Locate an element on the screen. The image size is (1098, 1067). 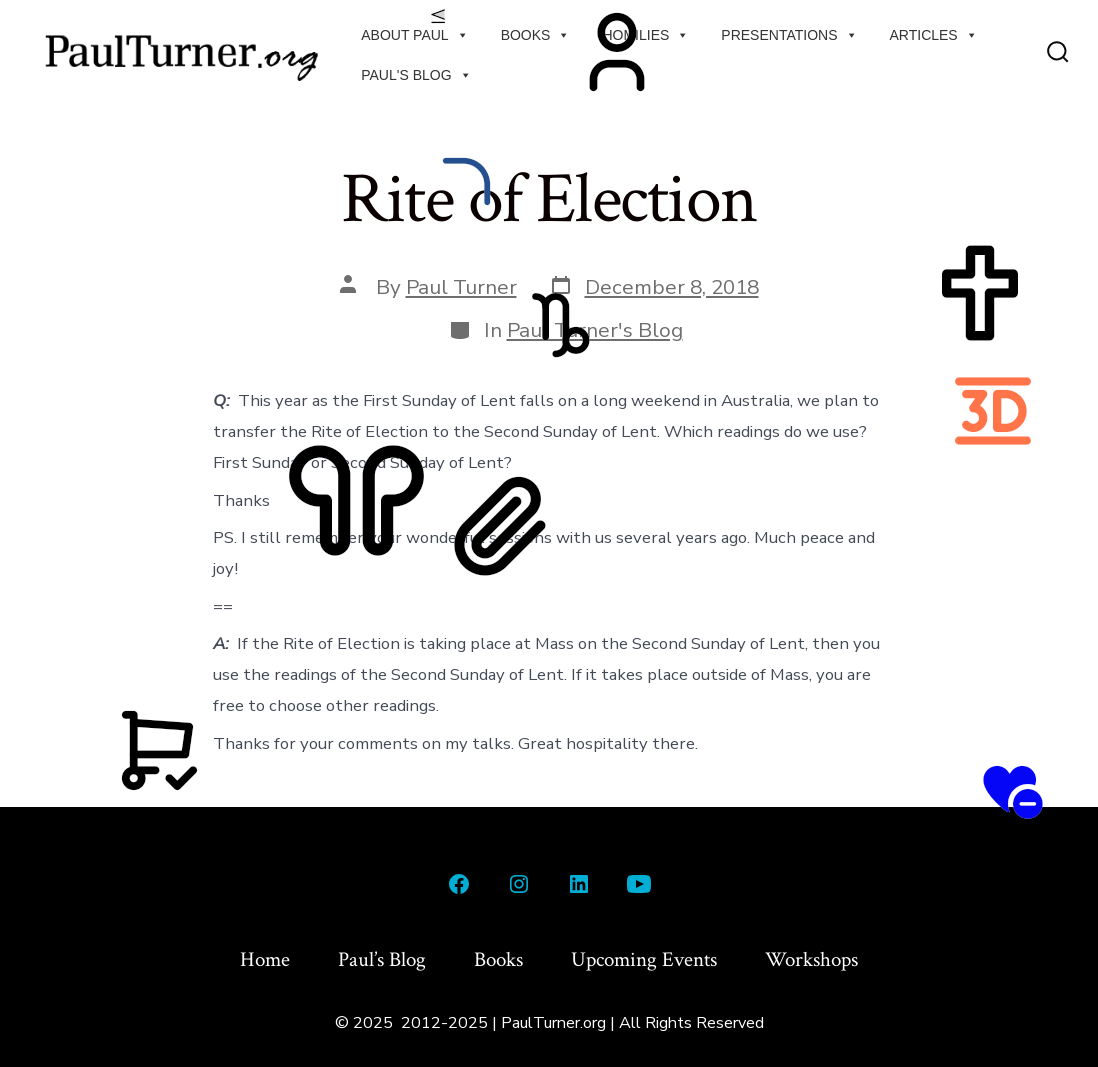
set top-right corner radius is located at coordinates (466, 181).